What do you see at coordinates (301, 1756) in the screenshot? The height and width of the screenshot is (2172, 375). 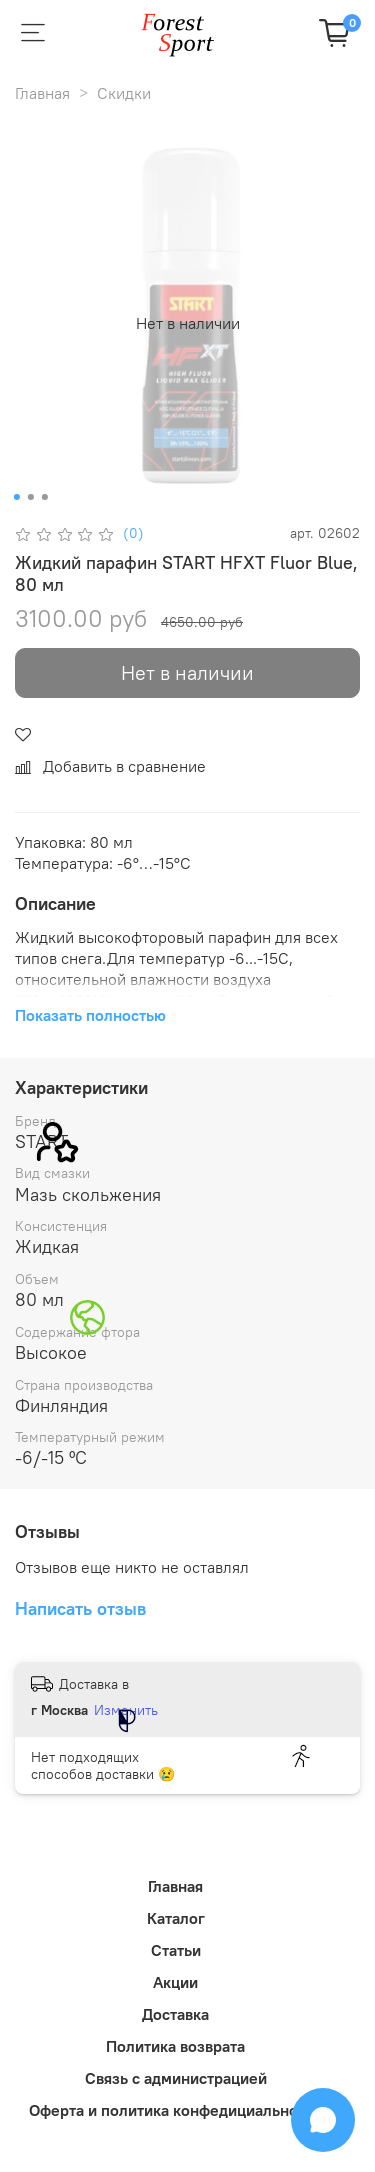 I see `pedestrian or walking directions mode` at bounding box center [301, 1756].